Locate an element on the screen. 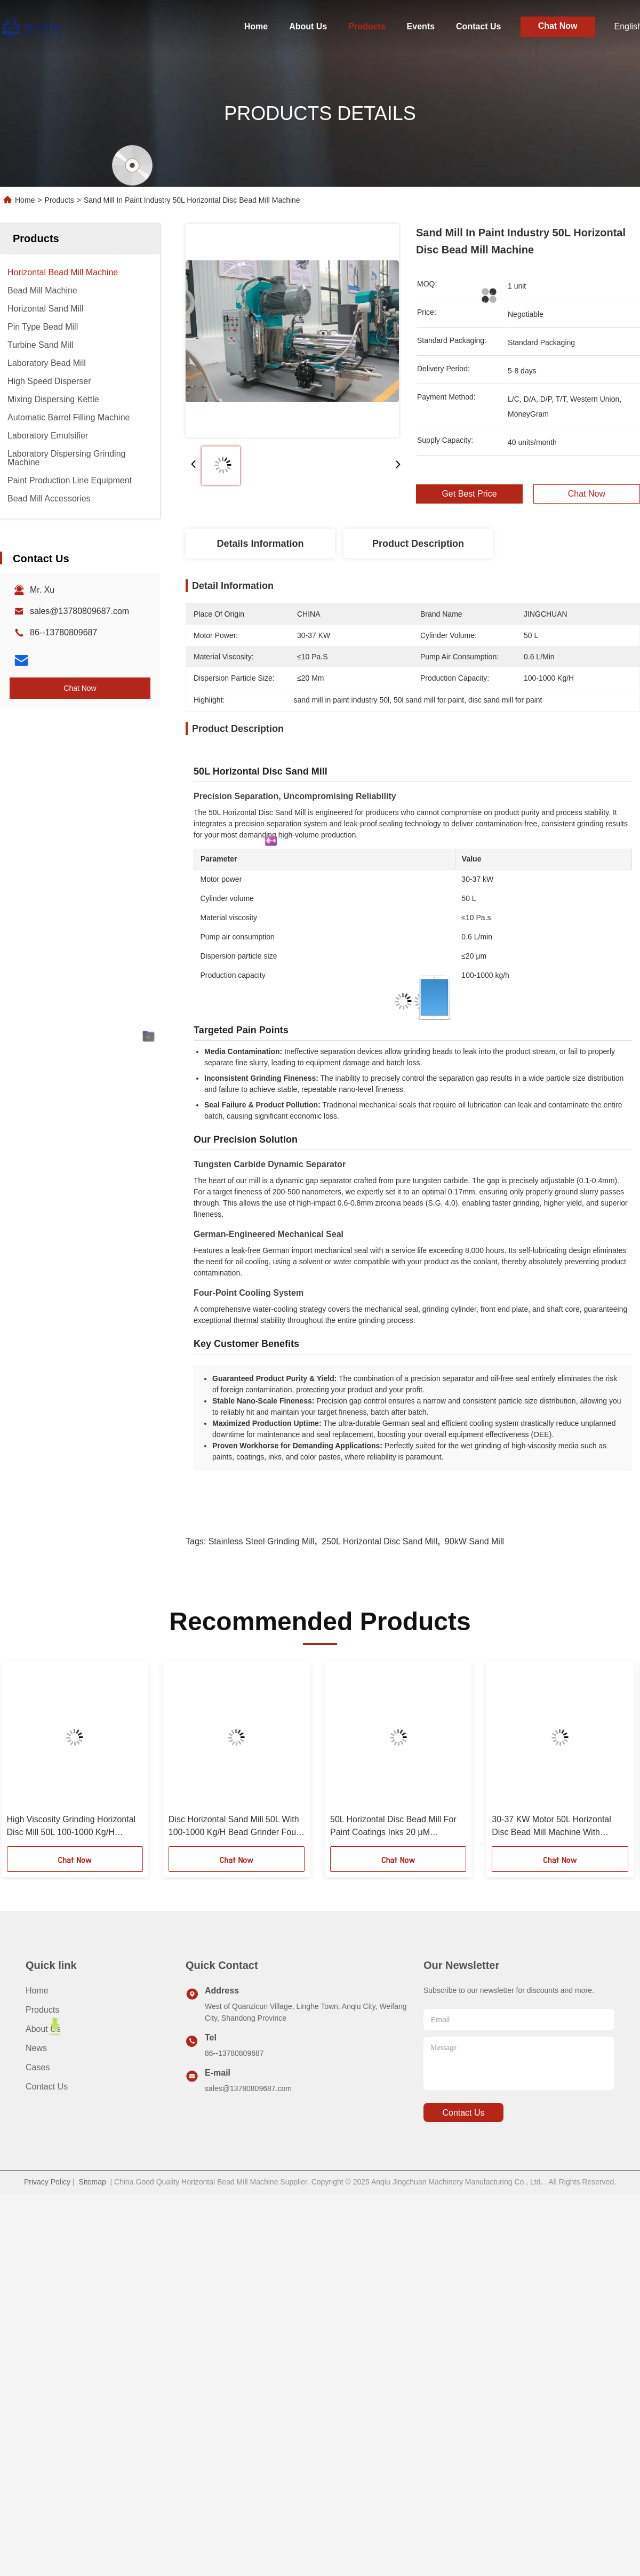 The width and height of the screenshot is (640, 2576). launch swell foop puzzle game is located at coordinates (489, 296).